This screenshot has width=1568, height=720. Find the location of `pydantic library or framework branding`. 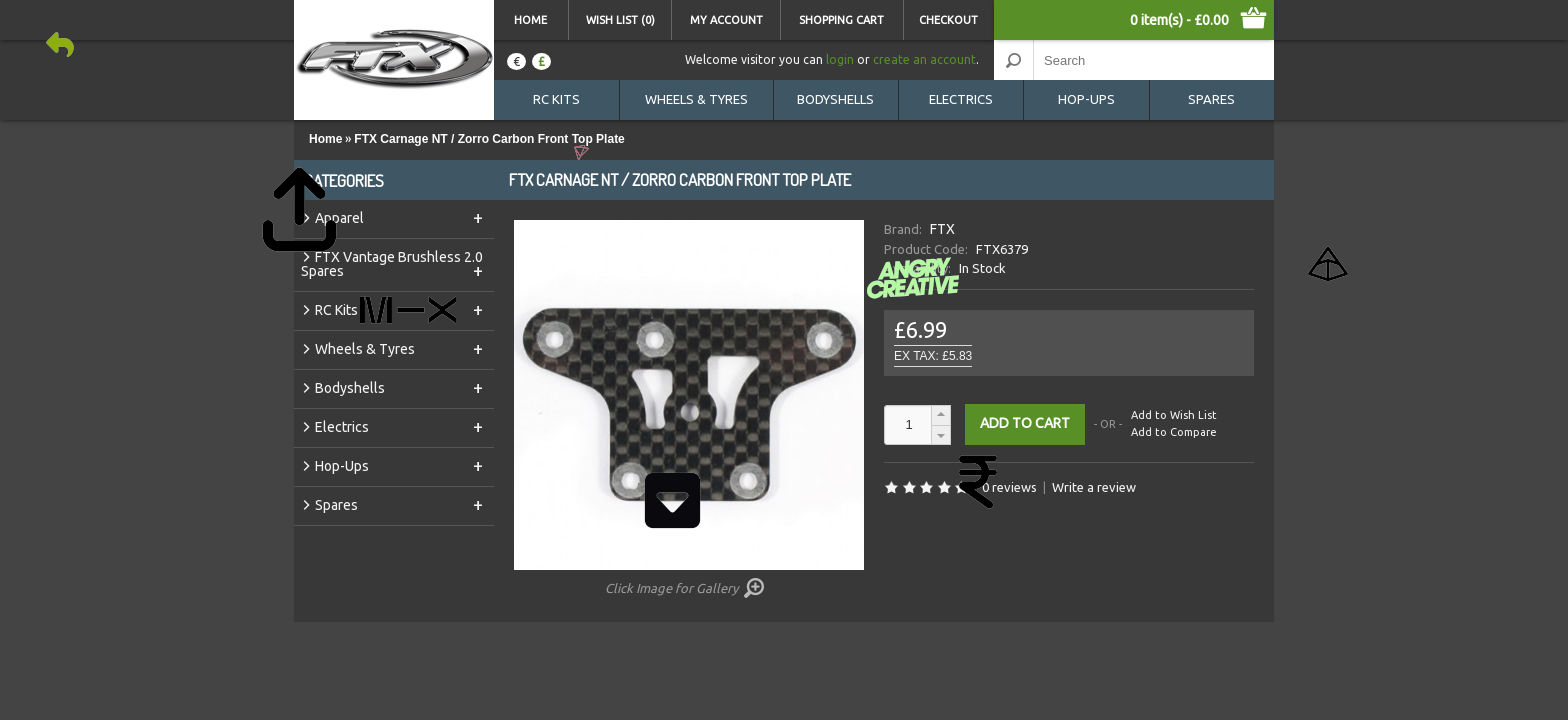

pydantic library or framework branding is located at coordinates (1328, 264).